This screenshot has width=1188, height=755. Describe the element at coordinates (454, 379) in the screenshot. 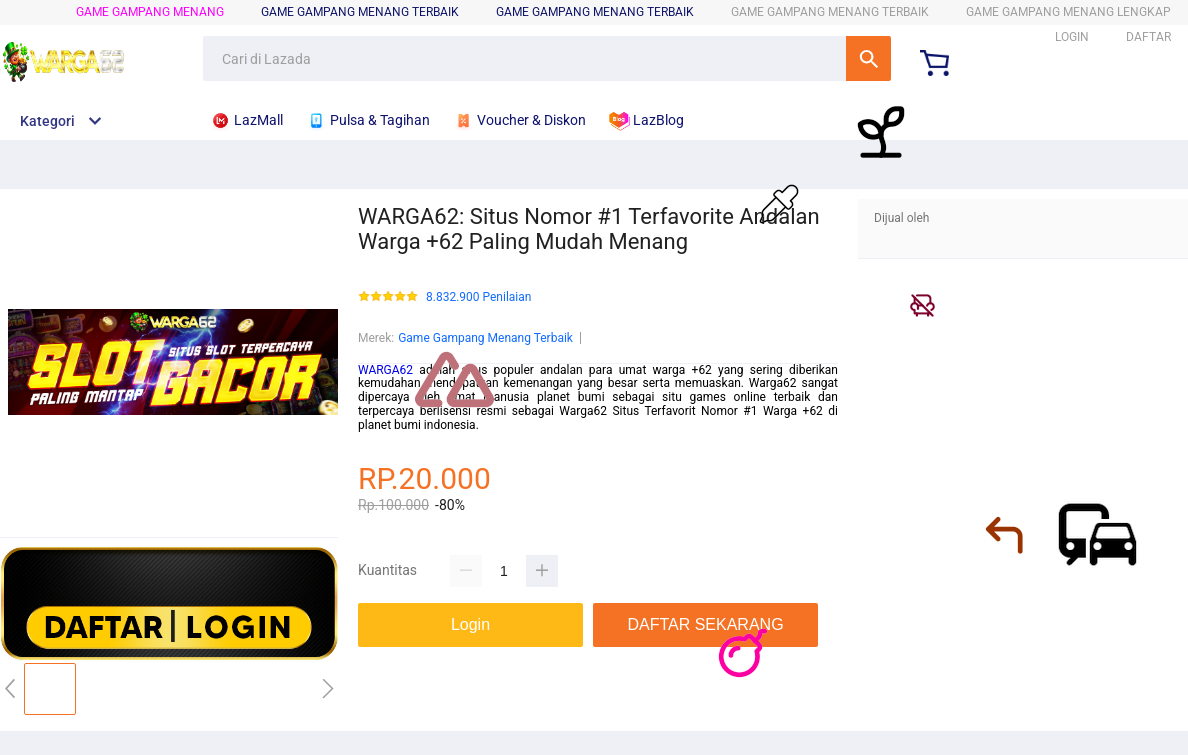

I see `nuxt.js framework logo` at that location.